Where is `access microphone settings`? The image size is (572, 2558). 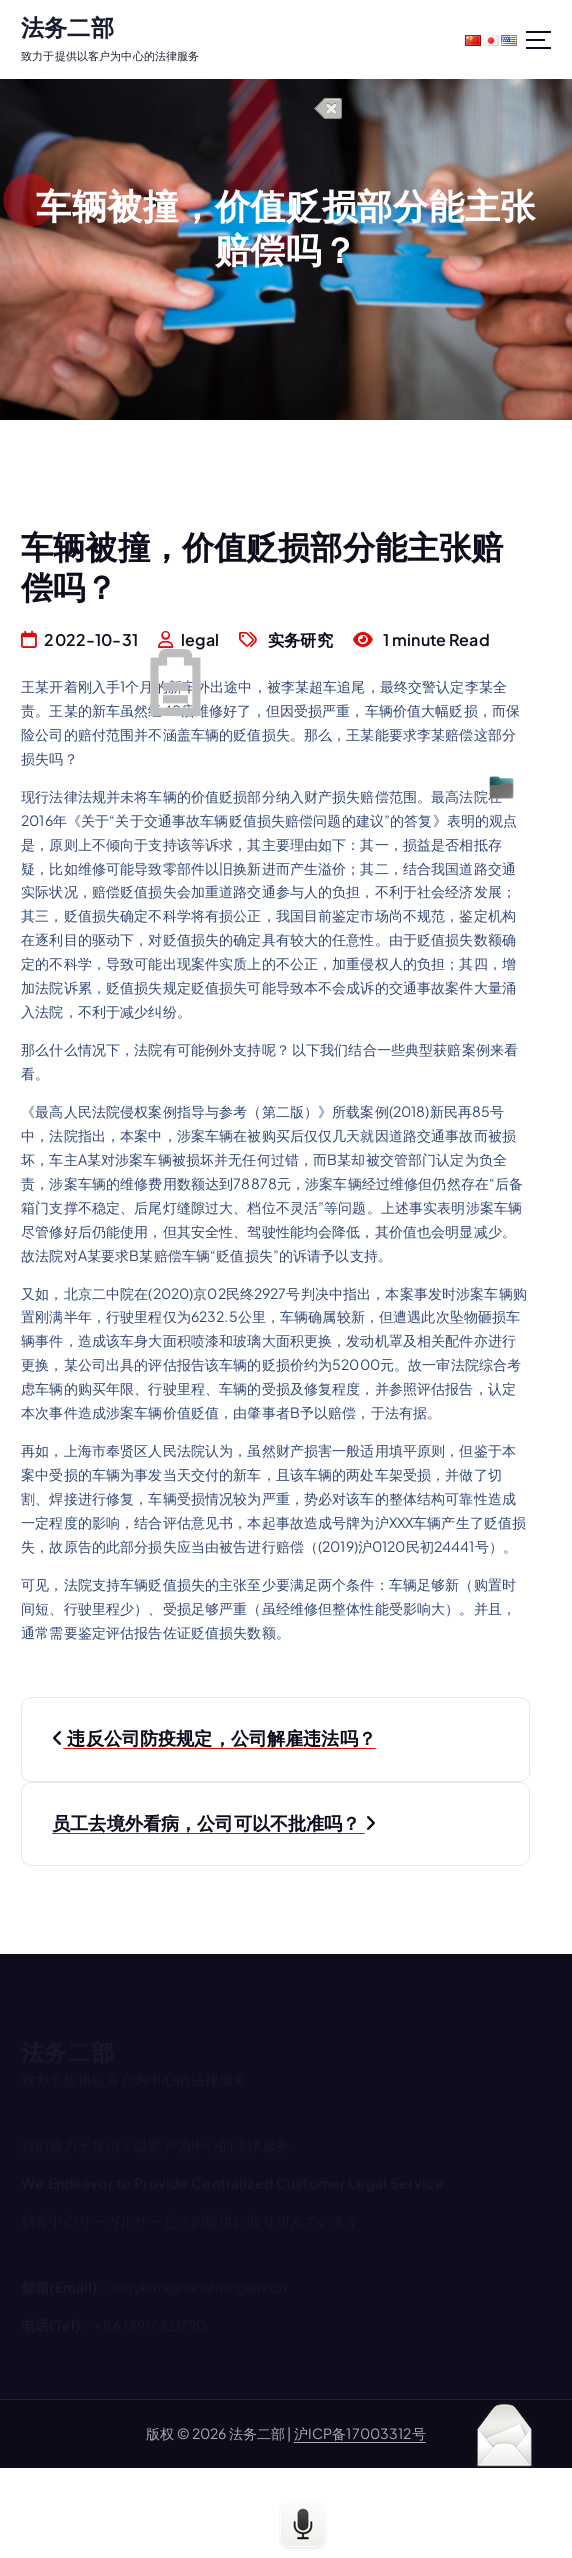
access microphone settings is located at coordinates (303, 2524).